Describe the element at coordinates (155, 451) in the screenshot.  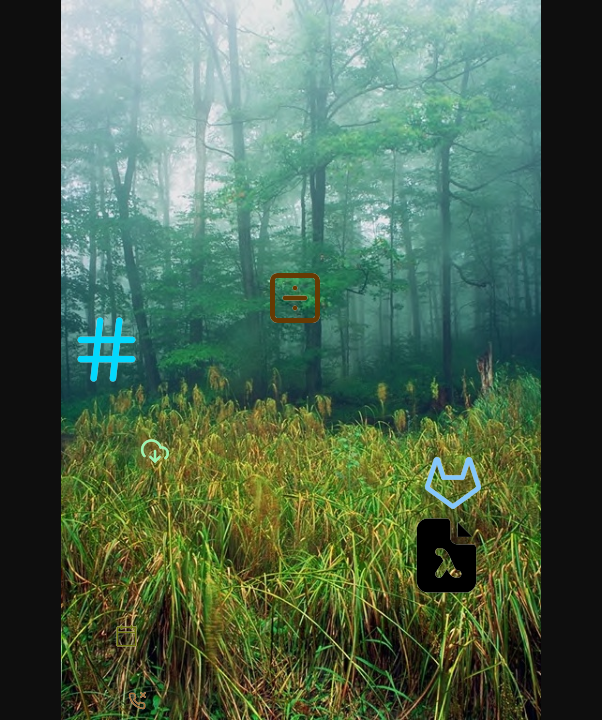
I see `download file from cloud storage` at that location.